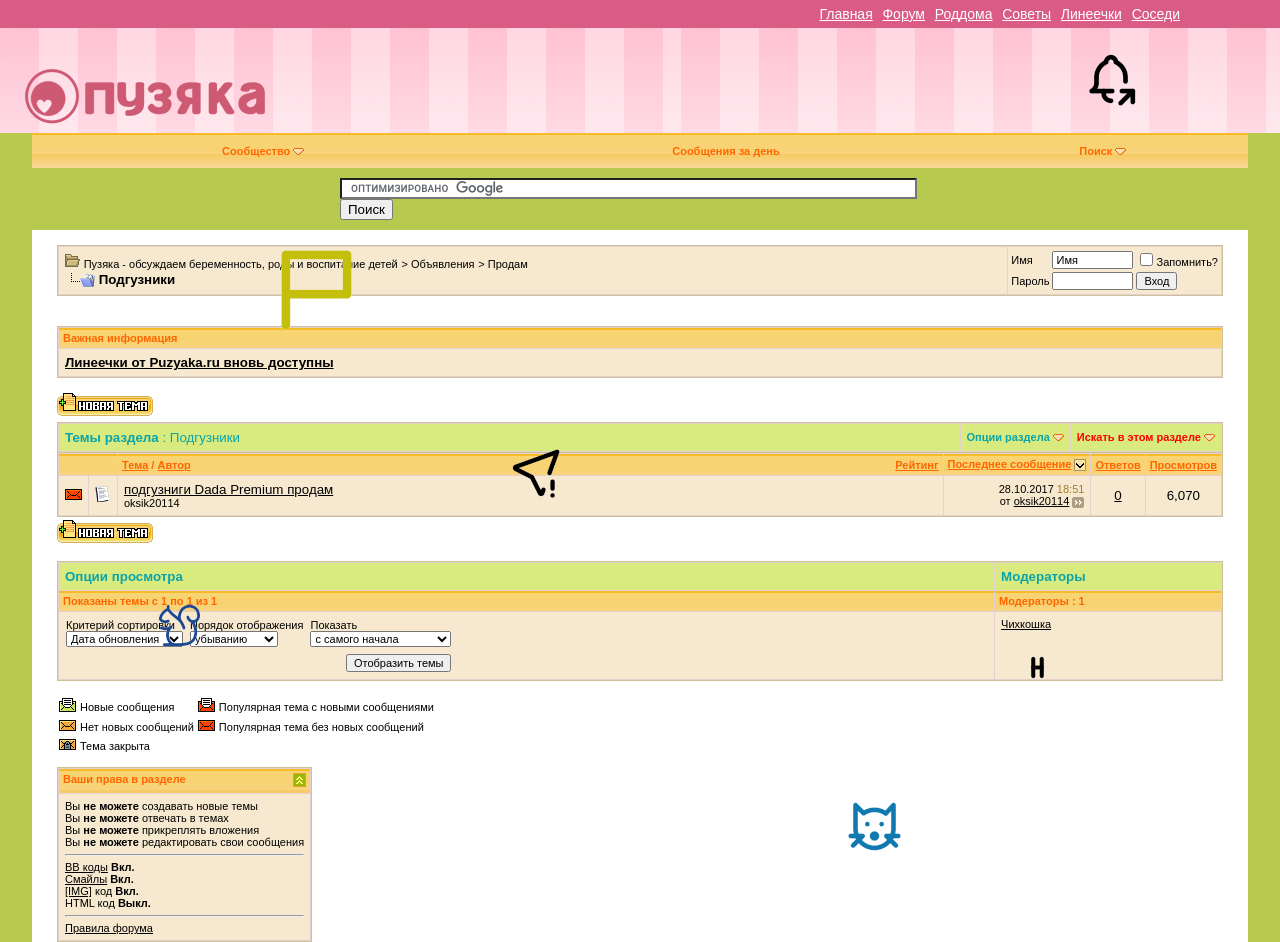  What do you see at coordinates (874, 826) in the screenshot?
I see `view pet or animal-related content` at bounding box center [874, 826].